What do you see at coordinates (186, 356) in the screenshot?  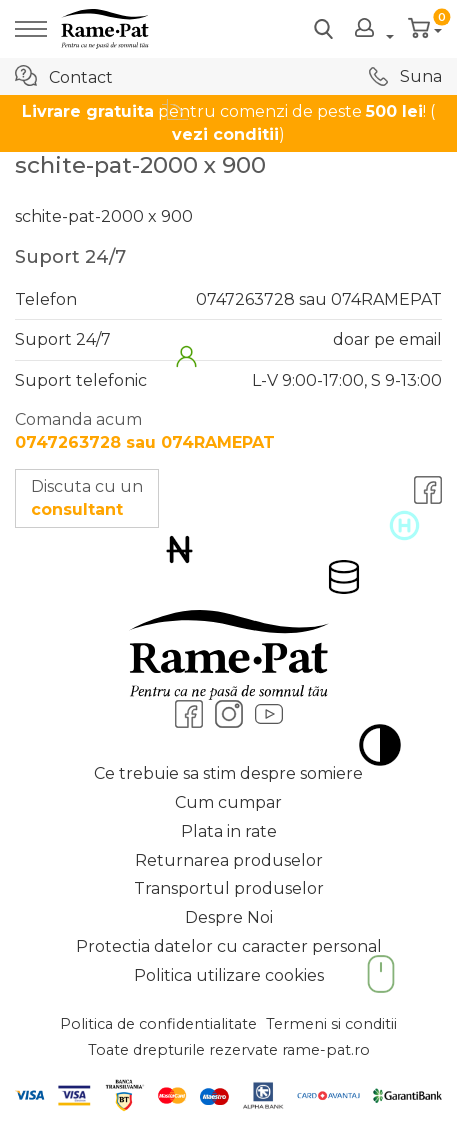 I see `view your profile` at bounding box center [186, 356].